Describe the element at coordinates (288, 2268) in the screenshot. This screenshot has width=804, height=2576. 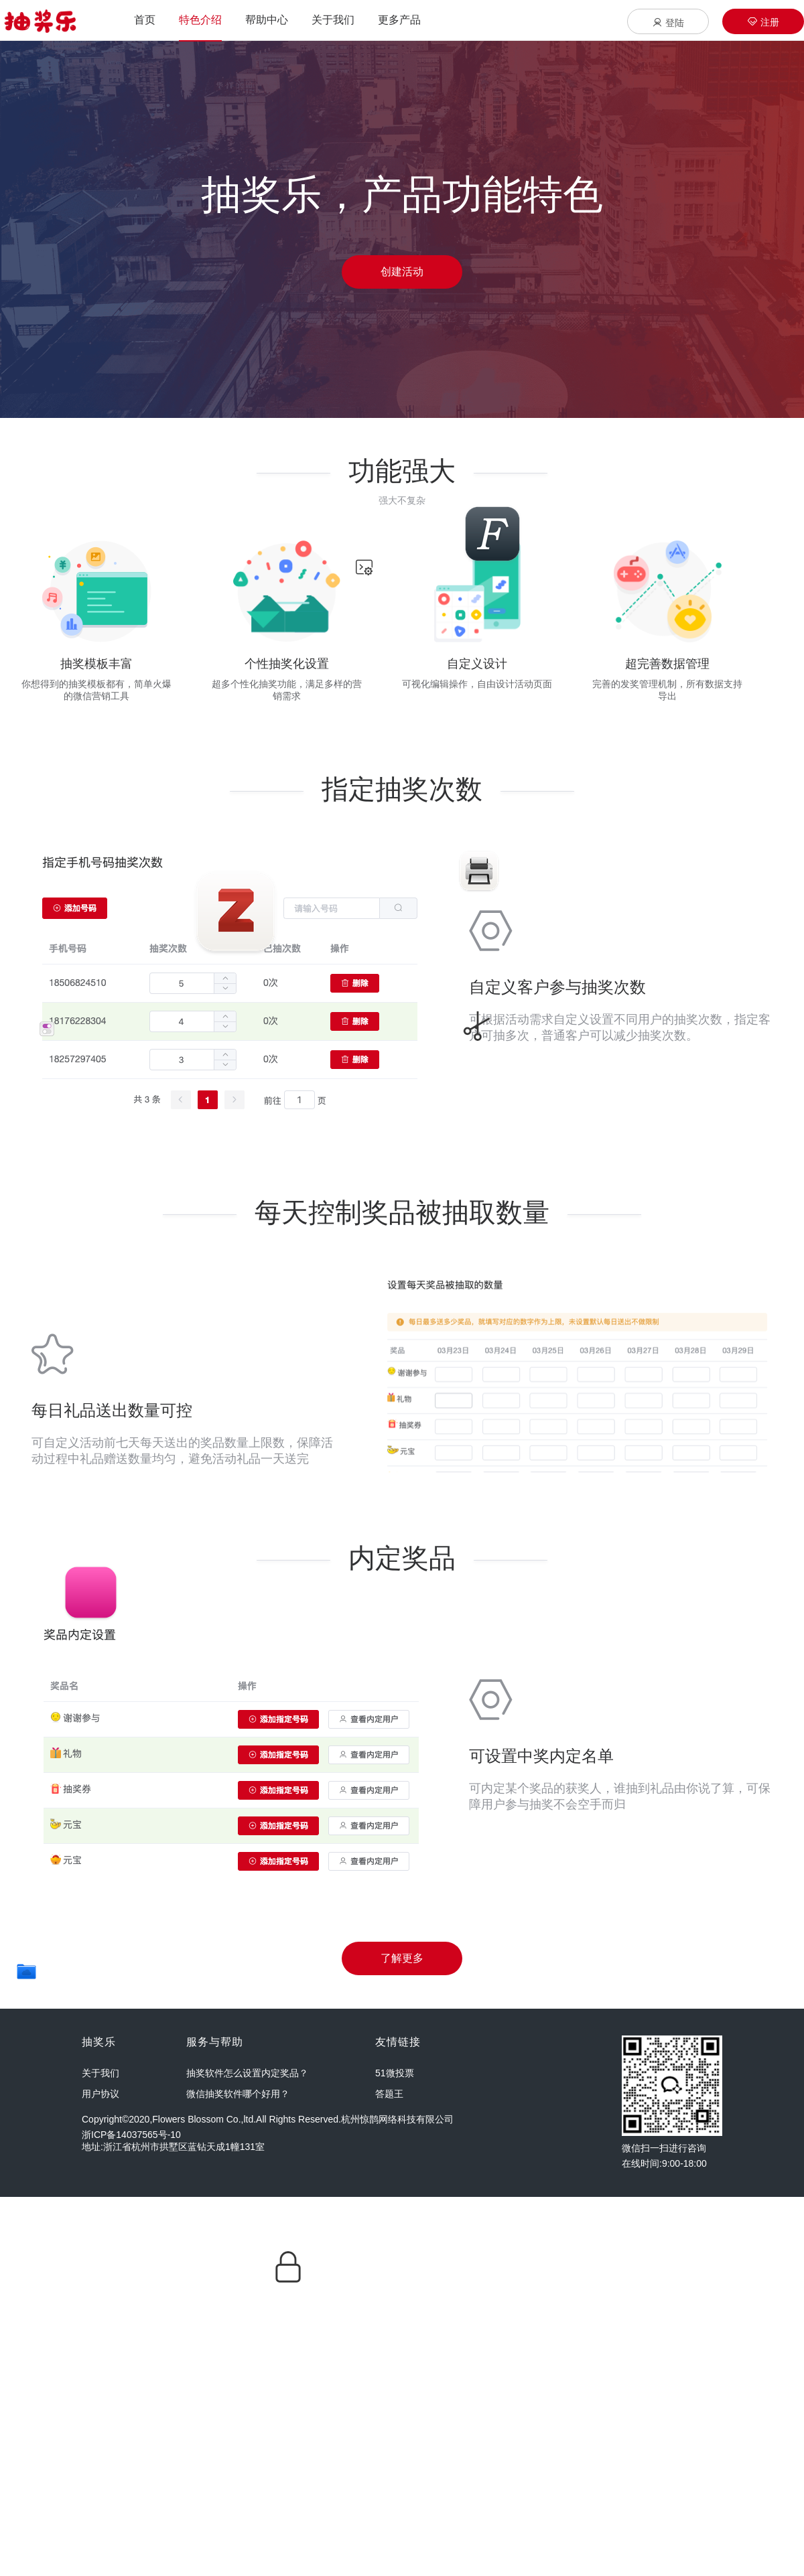
I see `access screen lock settings` at that location.